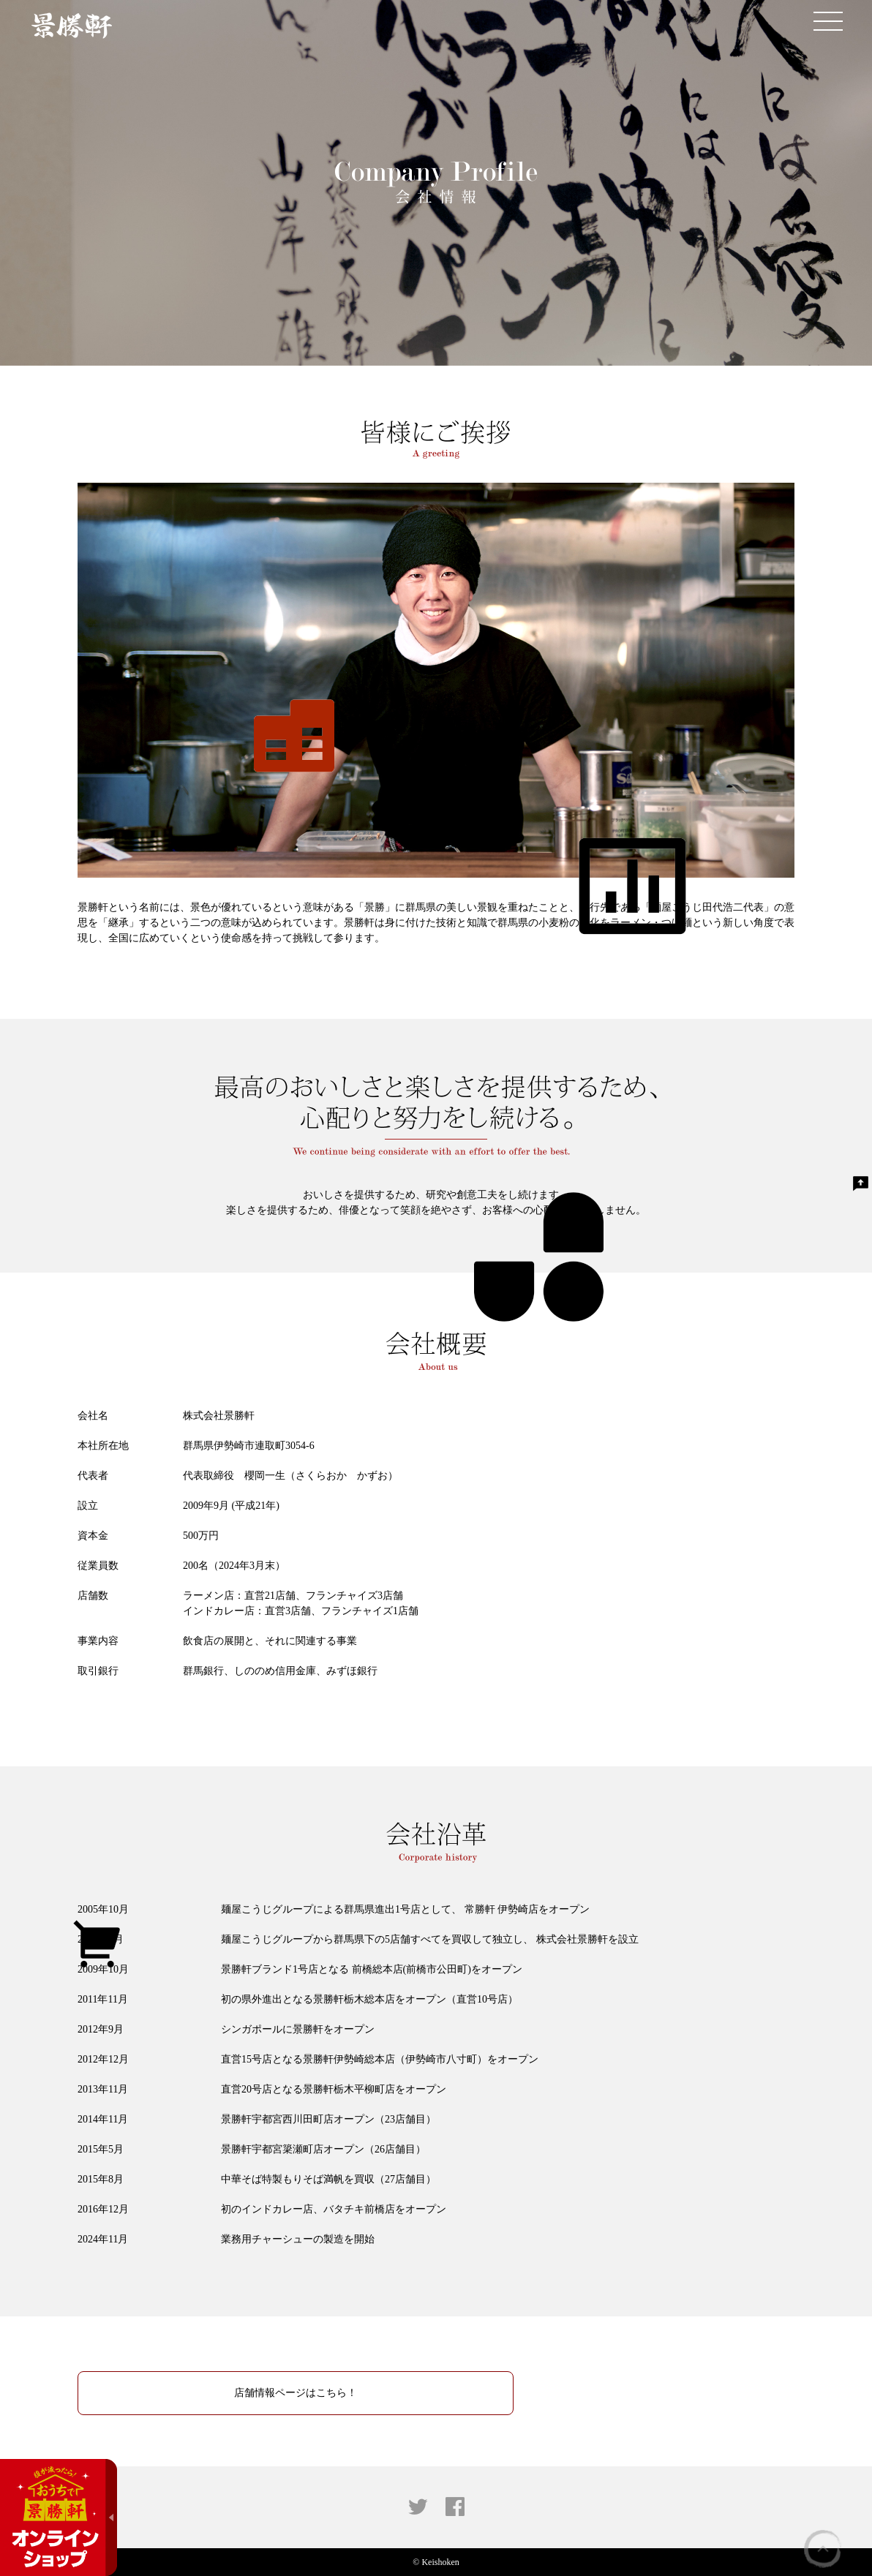 The height and width of the screenshot is (2576, 872). Describe the element at coordinates (294, 736) in the screenshot. I see `access database or data storage` at that location.